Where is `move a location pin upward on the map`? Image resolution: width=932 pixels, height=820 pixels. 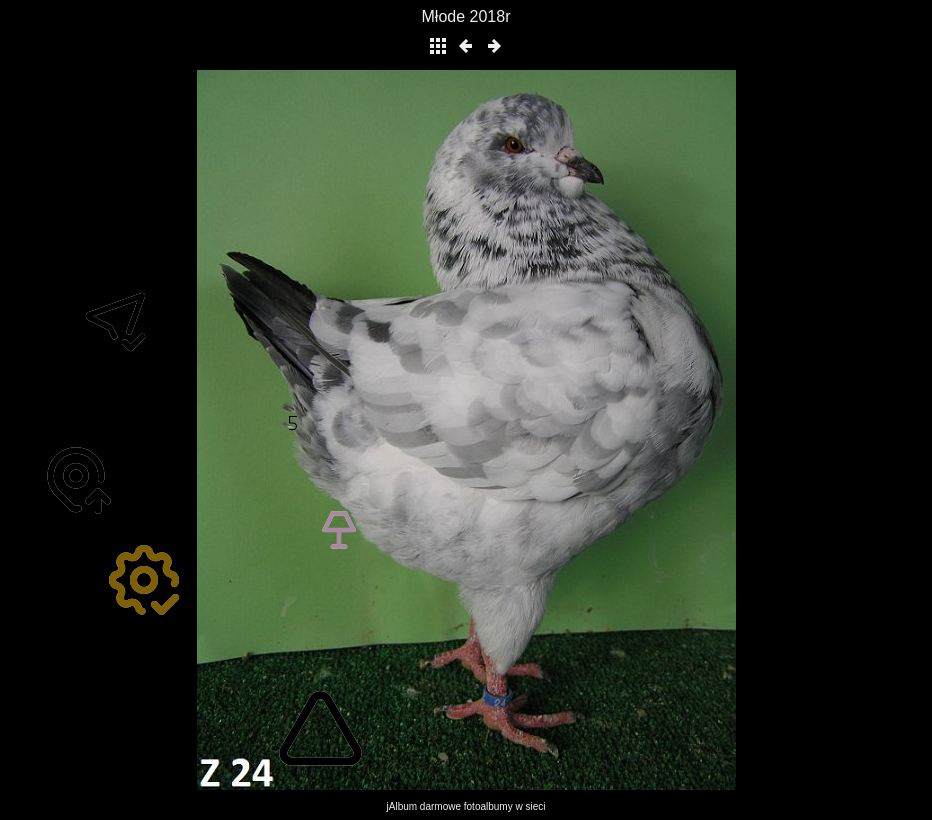
move a location pin upward on the map is located at coordinates (76, 479).